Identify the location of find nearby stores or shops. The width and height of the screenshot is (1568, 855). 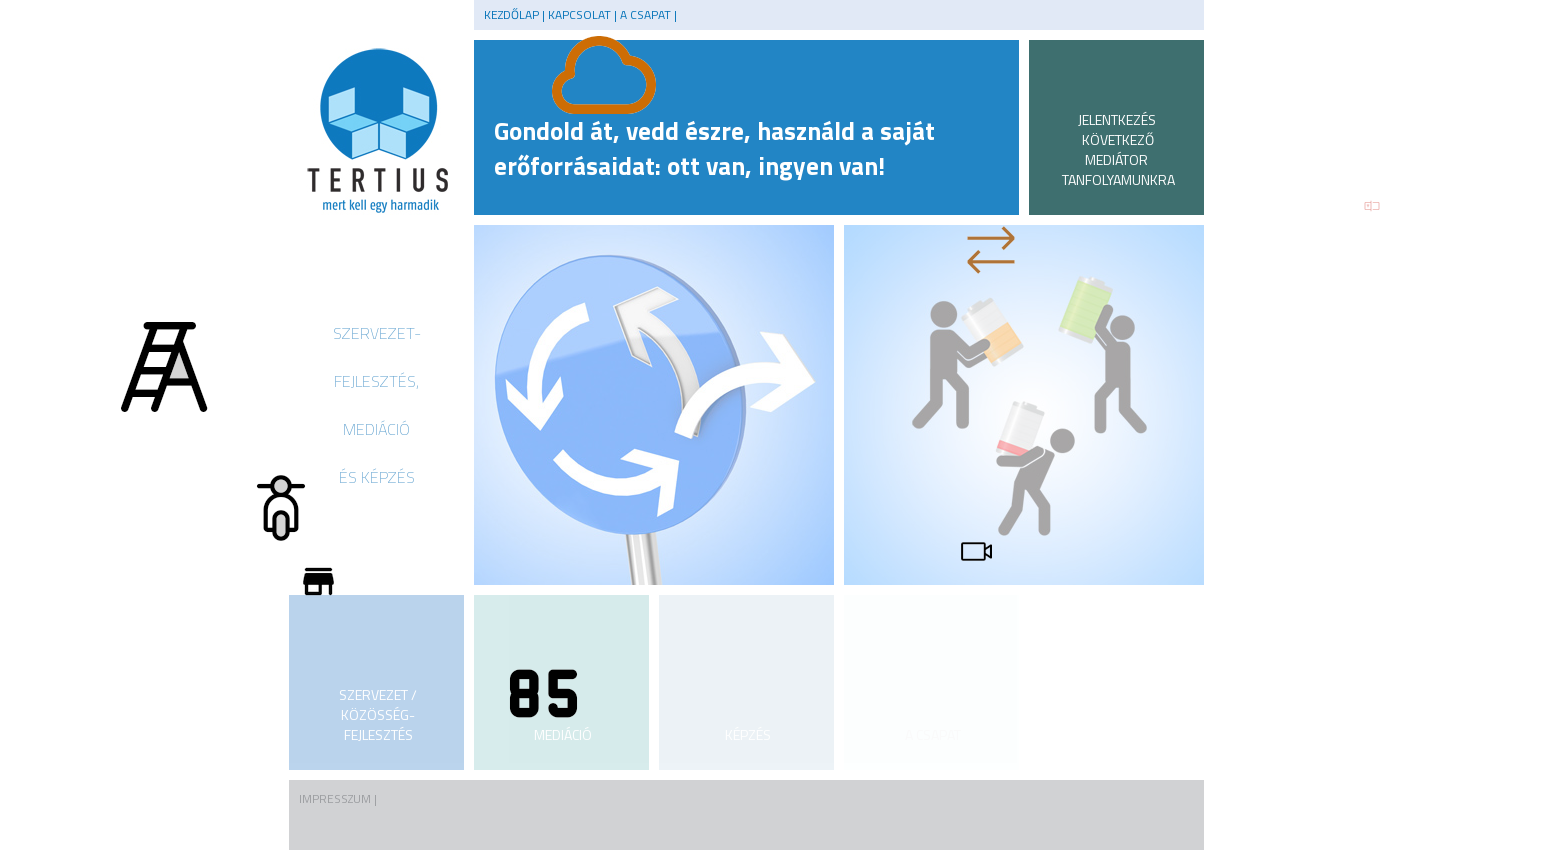
(318, 581).